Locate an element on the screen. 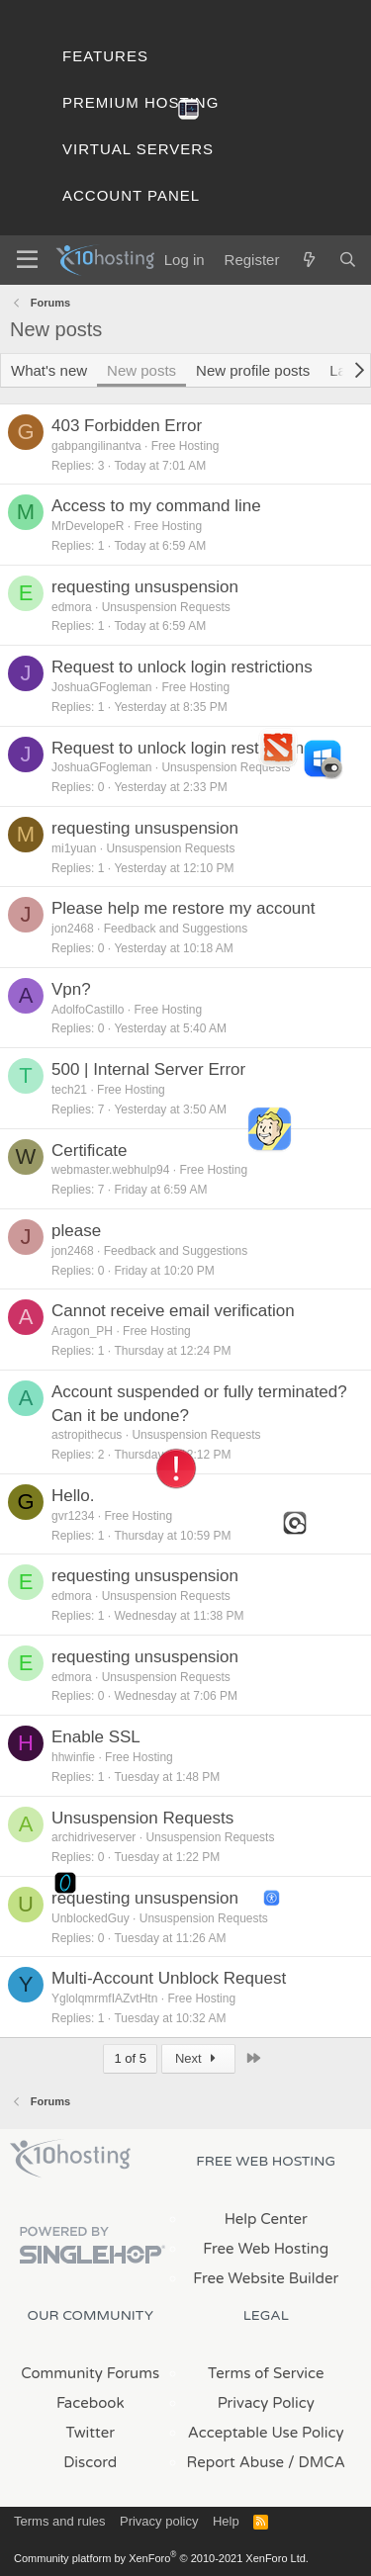 This screenshot has height=2576, width=371. launch Fallout 4 game is located at coordinates (269, 1128).